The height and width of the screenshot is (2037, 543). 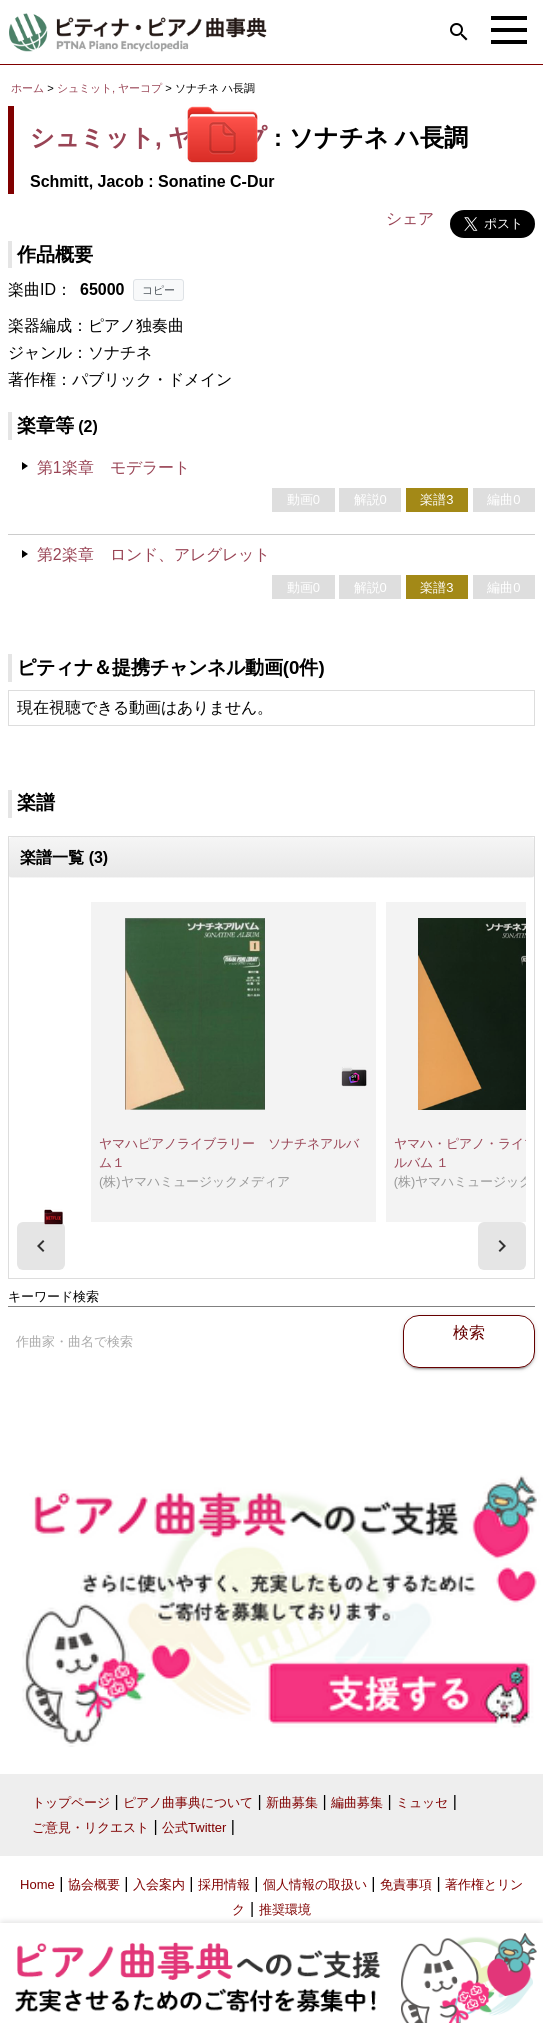 I want to click on open folder containing Netflix downloads or media, so click(x=53, y=1217).